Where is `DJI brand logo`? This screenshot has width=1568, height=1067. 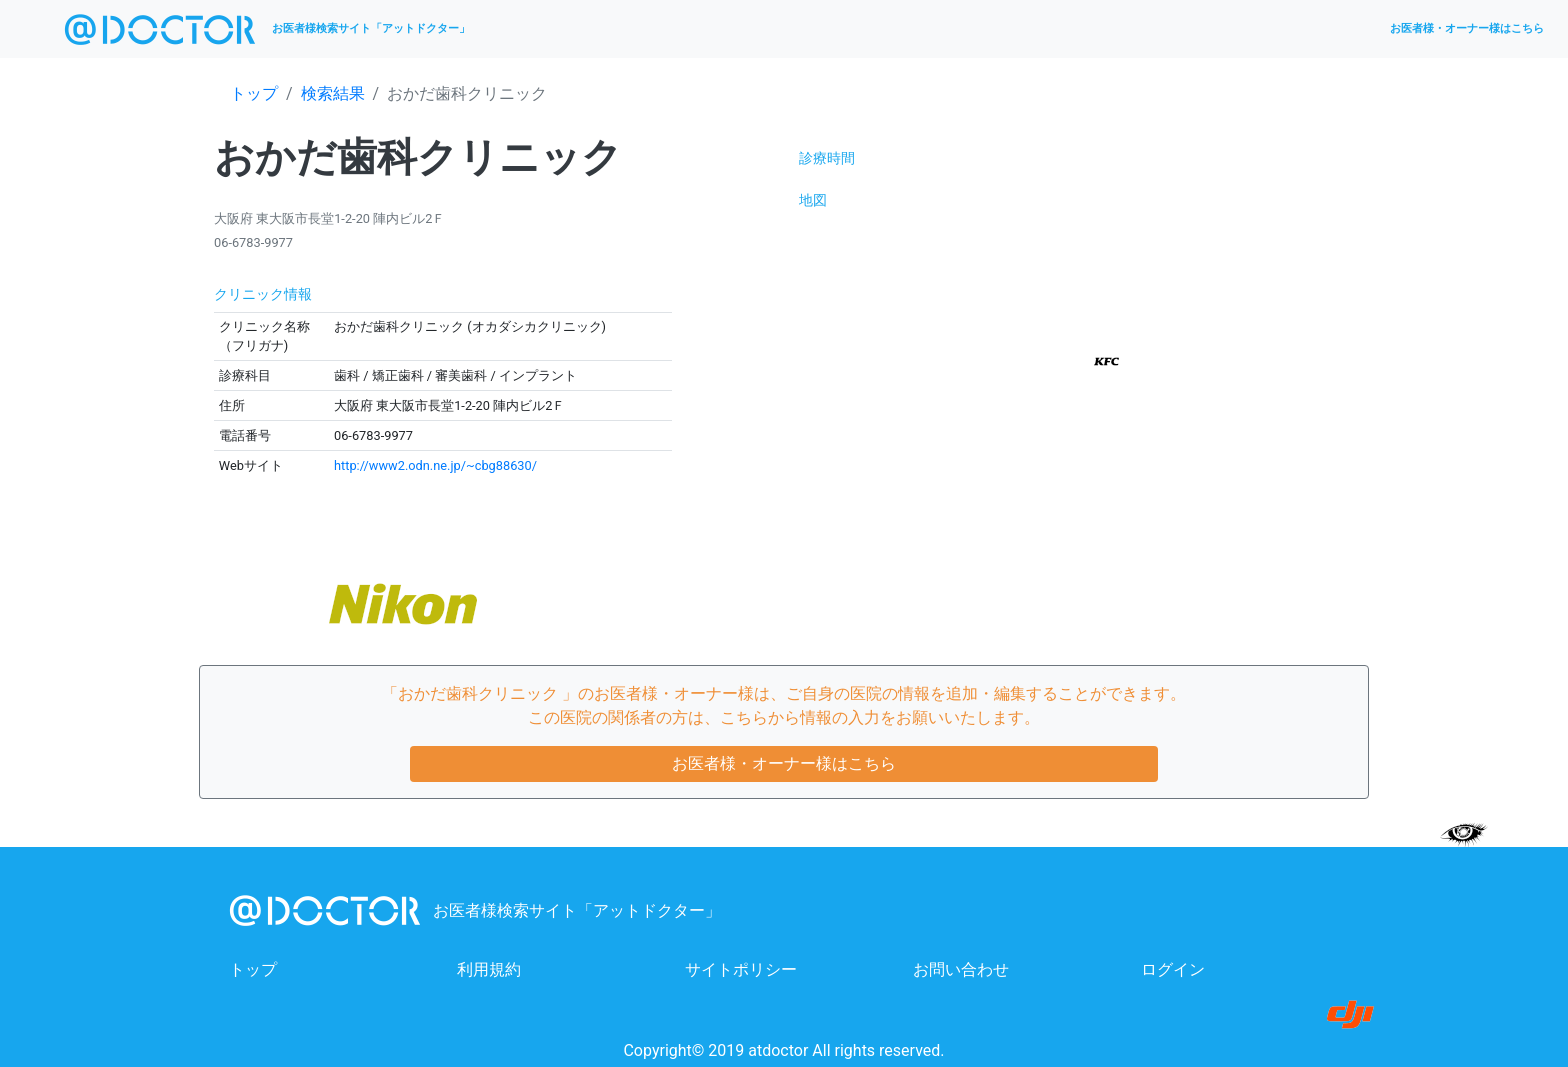 DJI brand logo is located at coordinates (1350, 1014).